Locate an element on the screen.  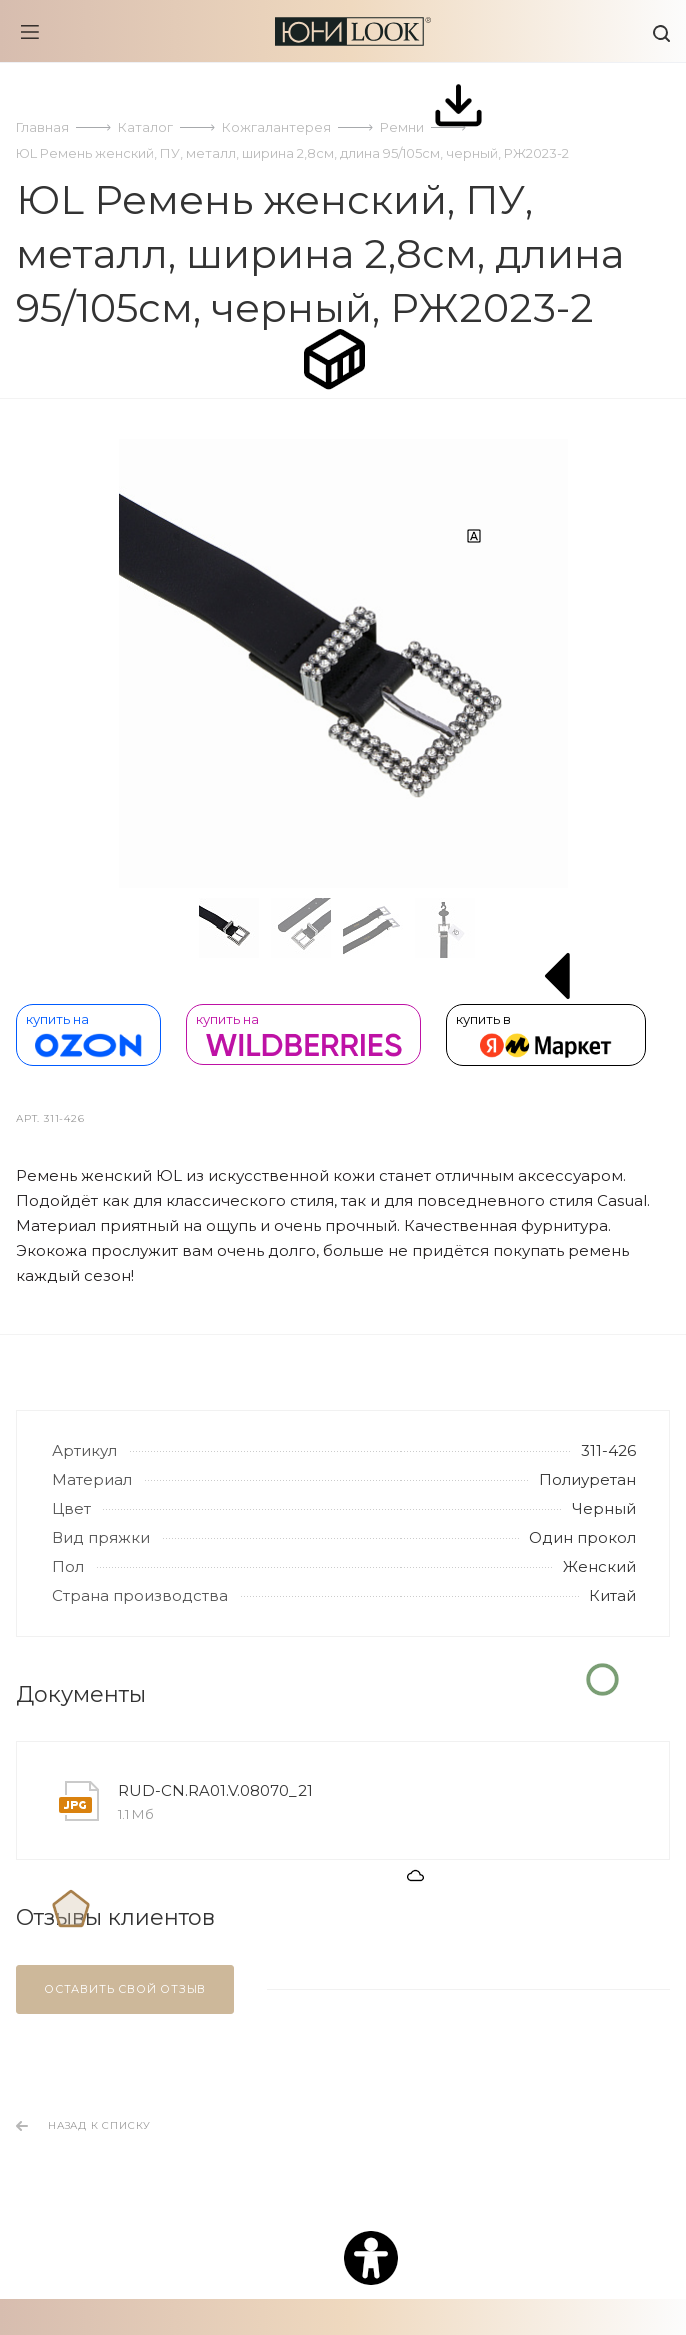
enable accessibility features is located at coordinates (371, 2258).